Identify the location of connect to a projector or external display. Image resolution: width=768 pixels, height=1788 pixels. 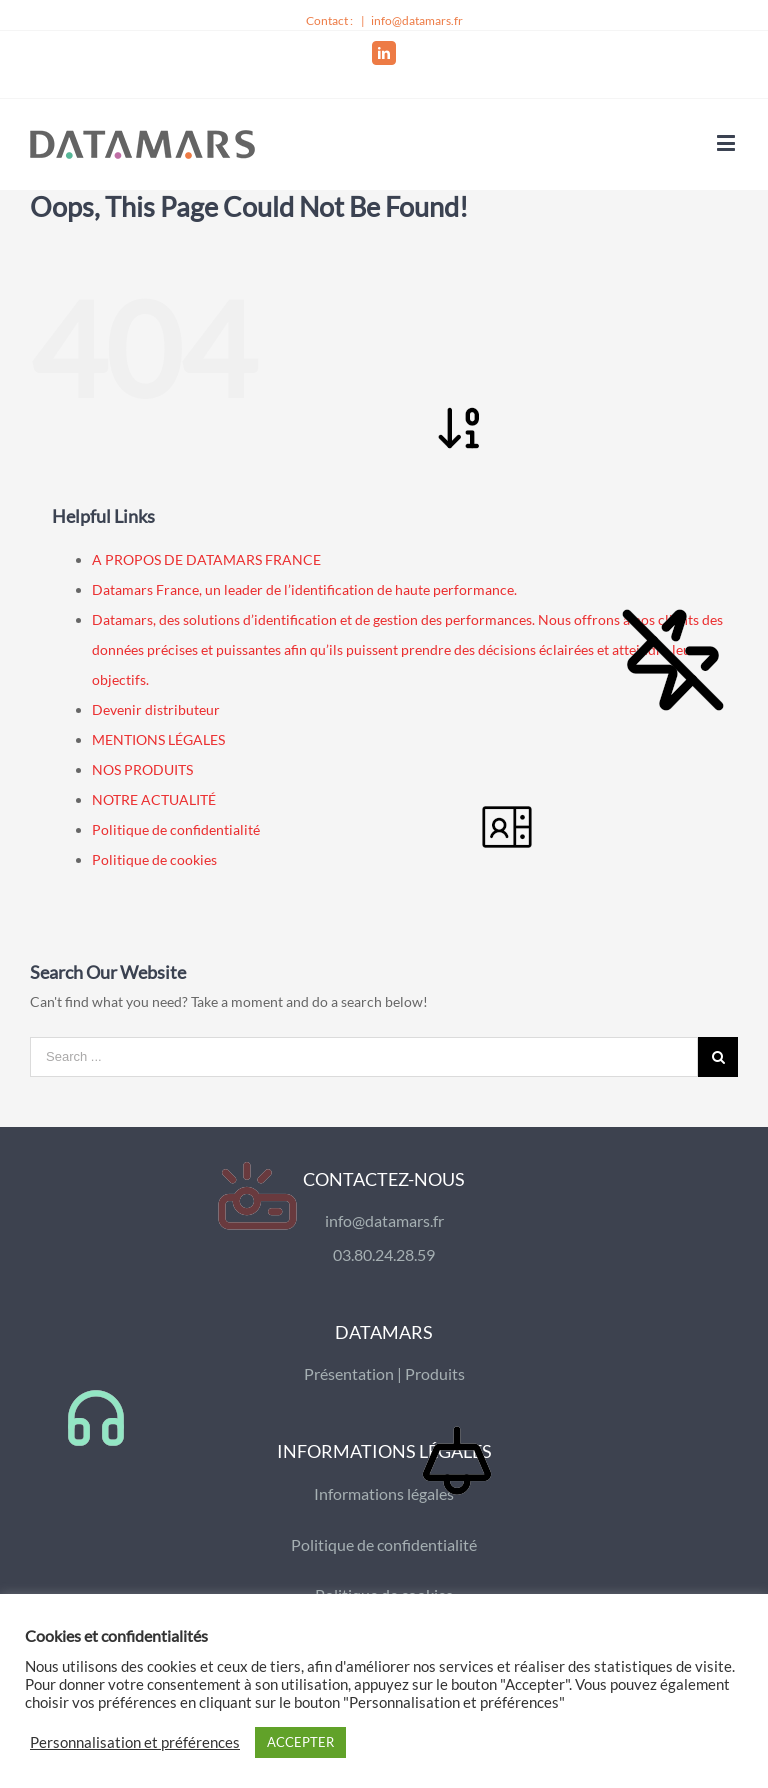
(257, 1197).